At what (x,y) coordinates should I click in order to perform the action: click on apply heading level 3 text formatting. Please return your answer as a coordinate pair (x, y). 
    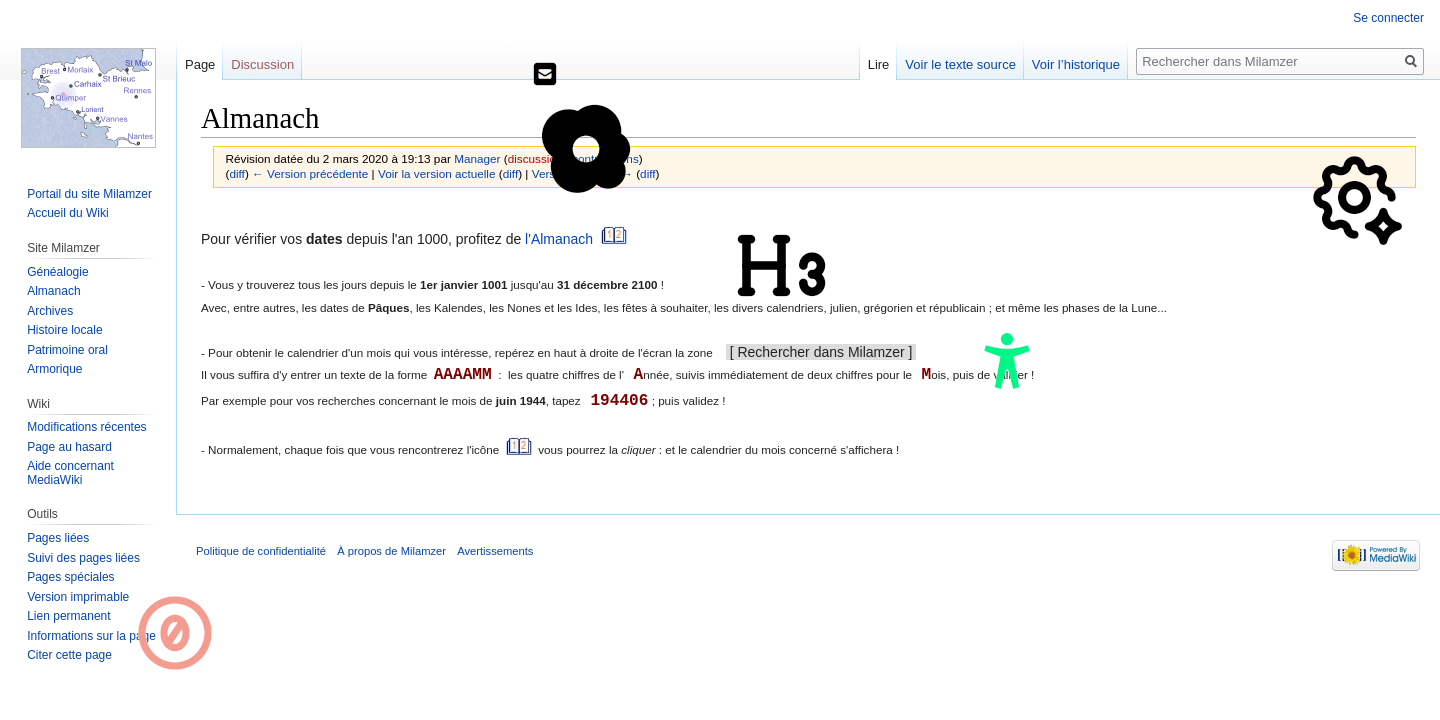
    Looking at the image, I should click on (781, 265).